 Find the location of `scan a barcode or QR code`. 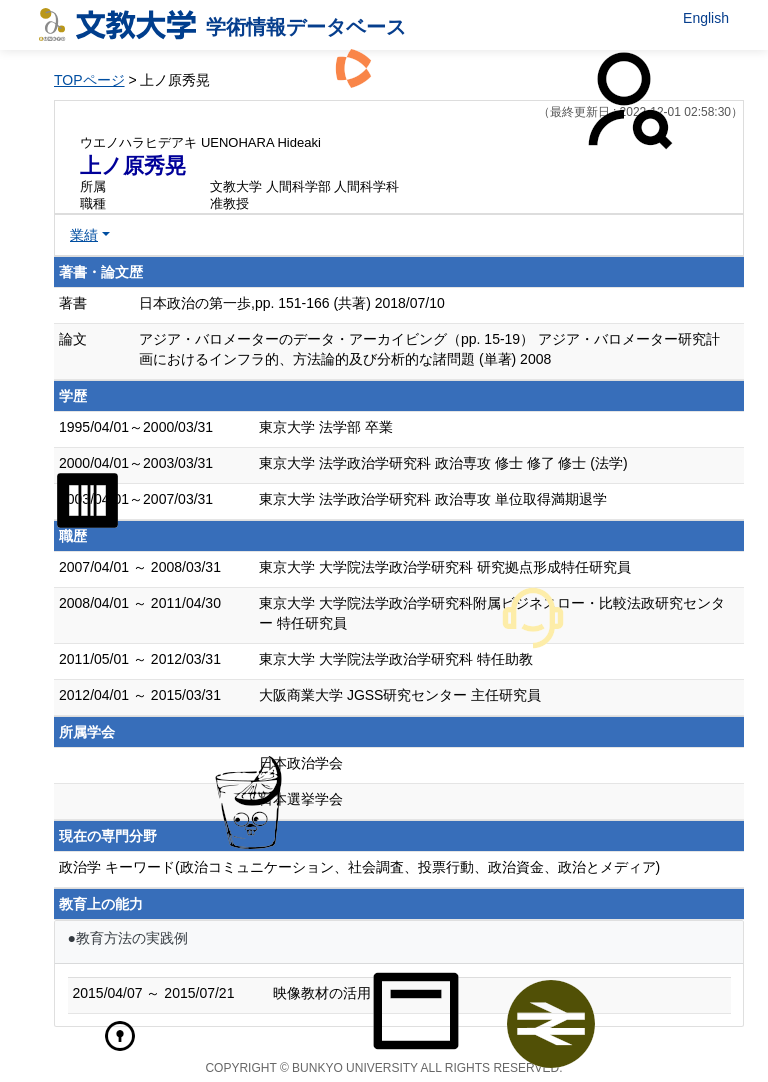

scan a barcode or QR code is located at coordinates (87, 500).